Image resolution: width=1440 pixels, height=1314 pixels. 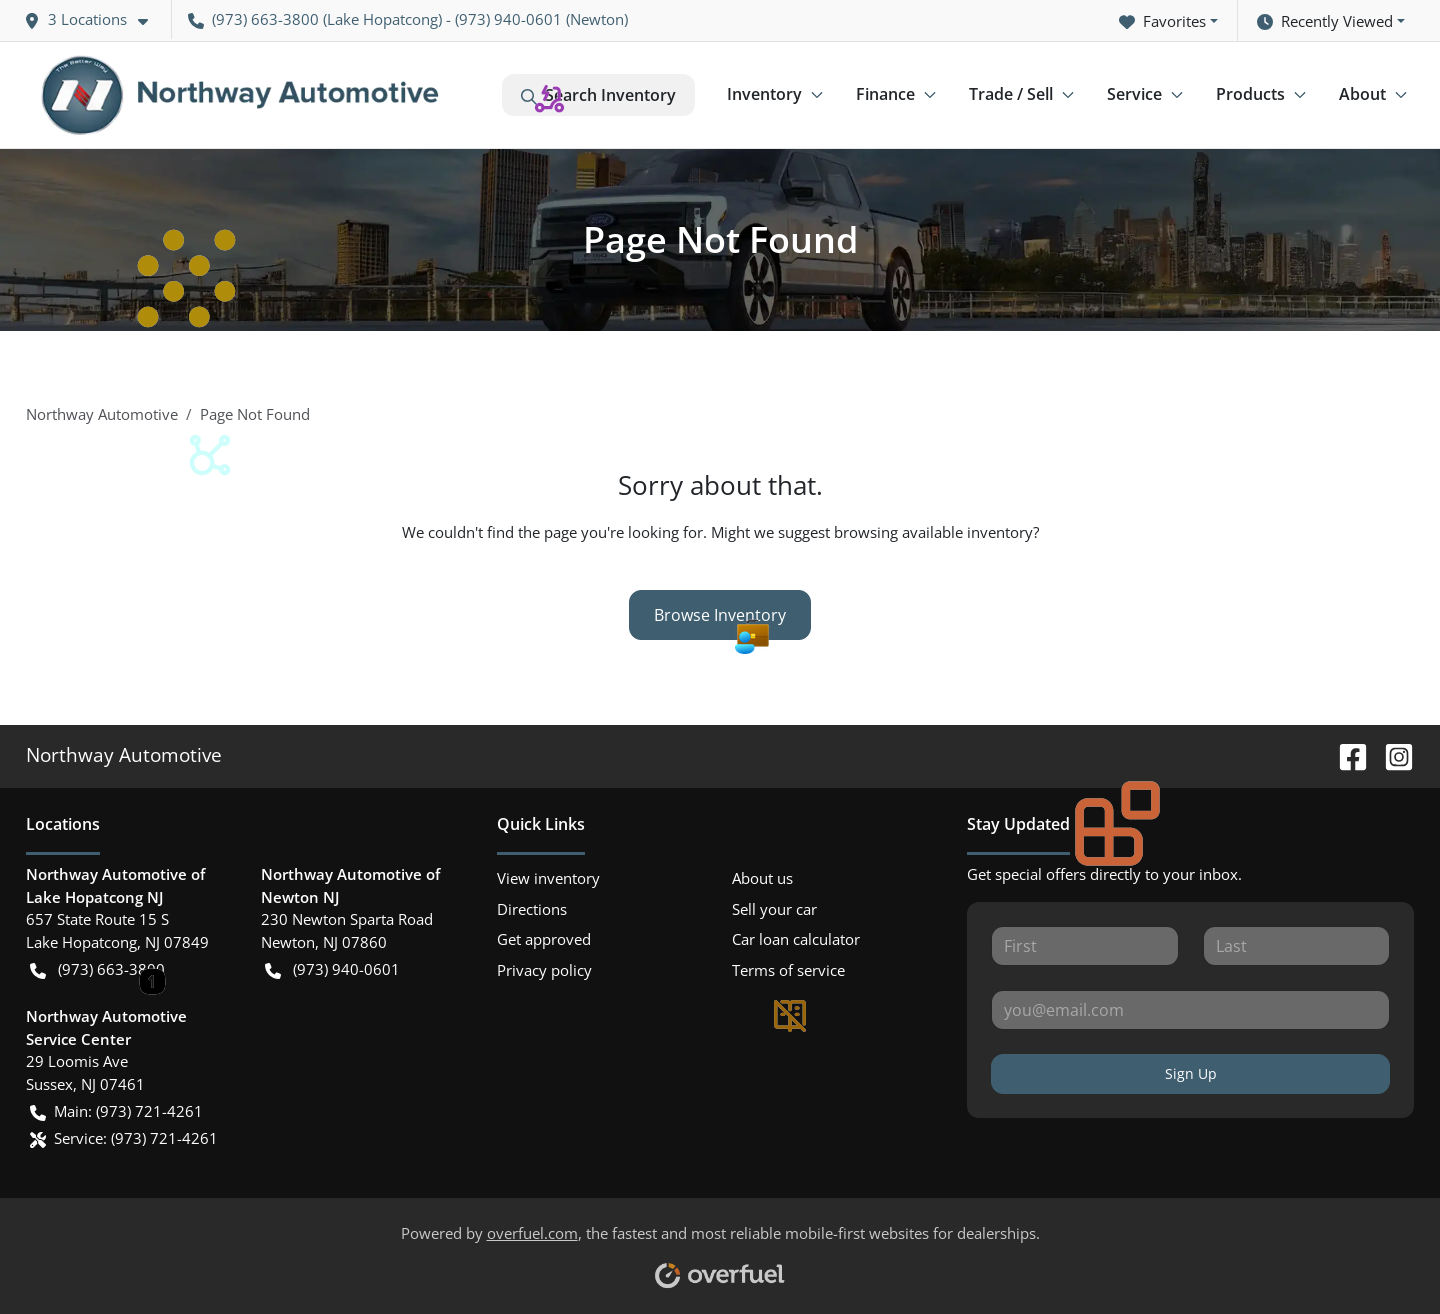 What do you see at coordinates (753, 636) in the screenshot?
I see `access your work profile or business account` at bounding box center [753, 636].